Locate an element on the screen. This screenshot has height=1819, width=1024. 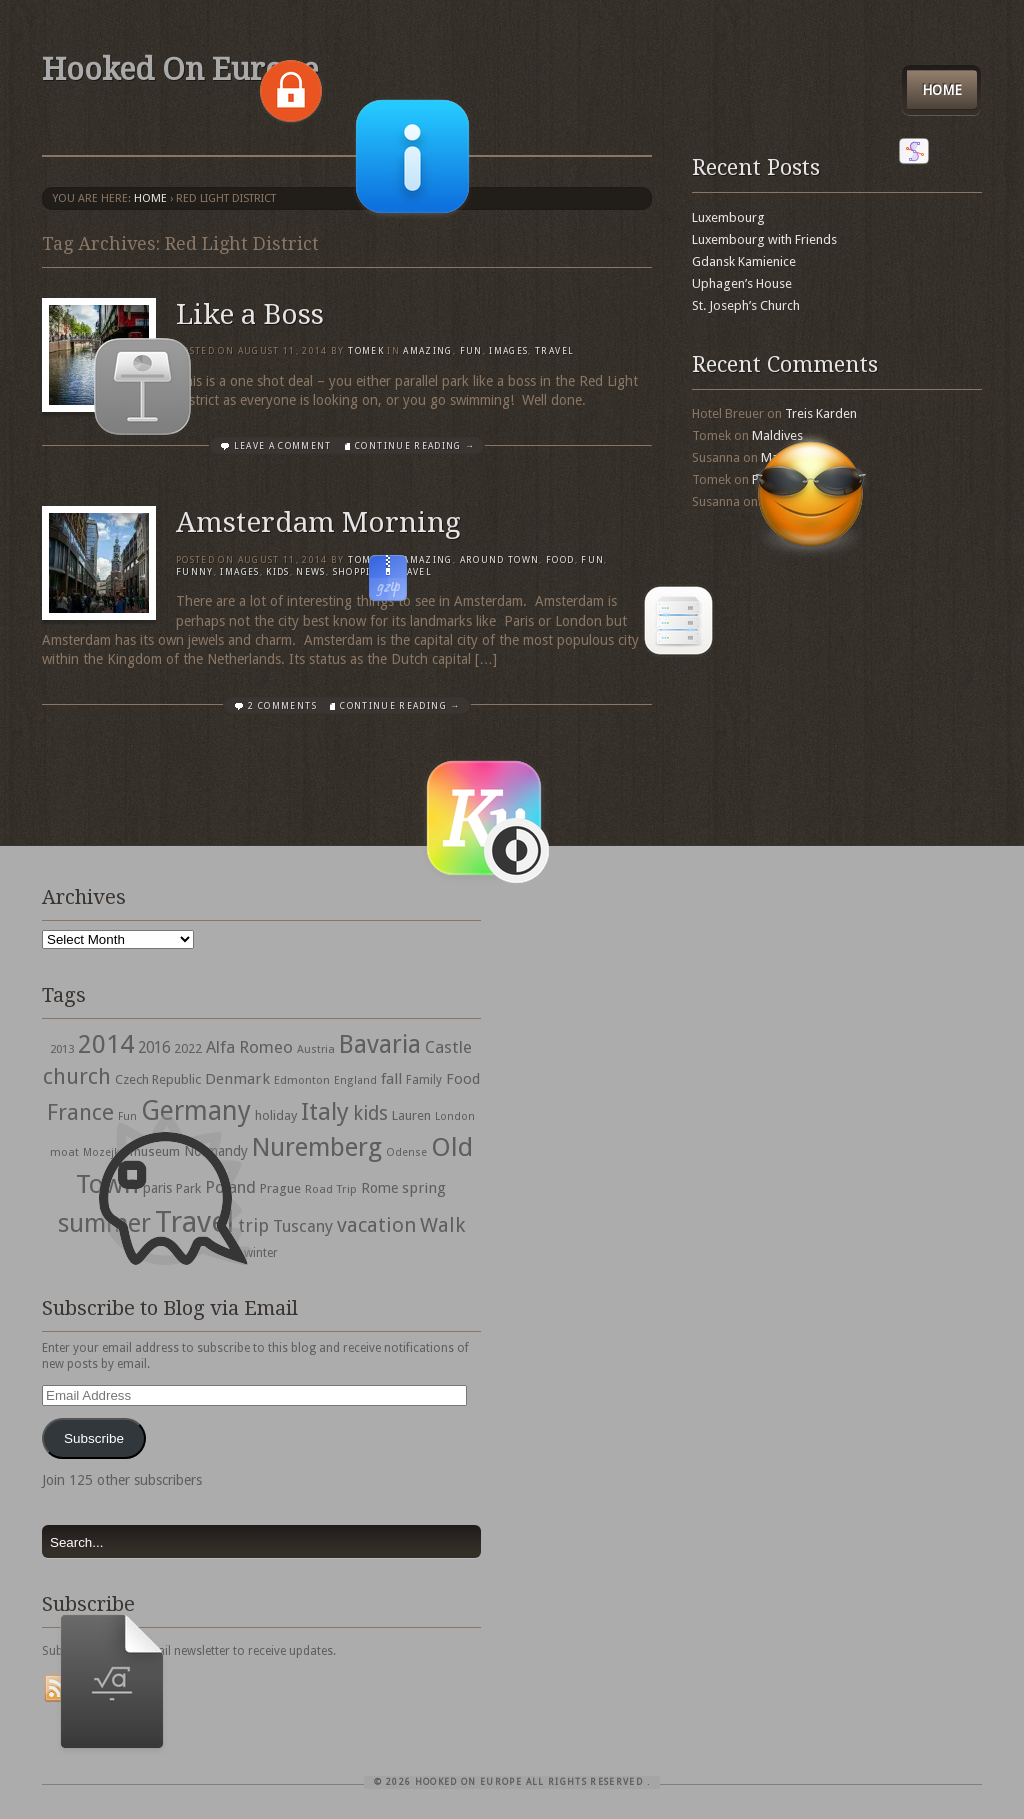
indicates a "cool" or confident mood in messaging is located at coordinates (811, 499).